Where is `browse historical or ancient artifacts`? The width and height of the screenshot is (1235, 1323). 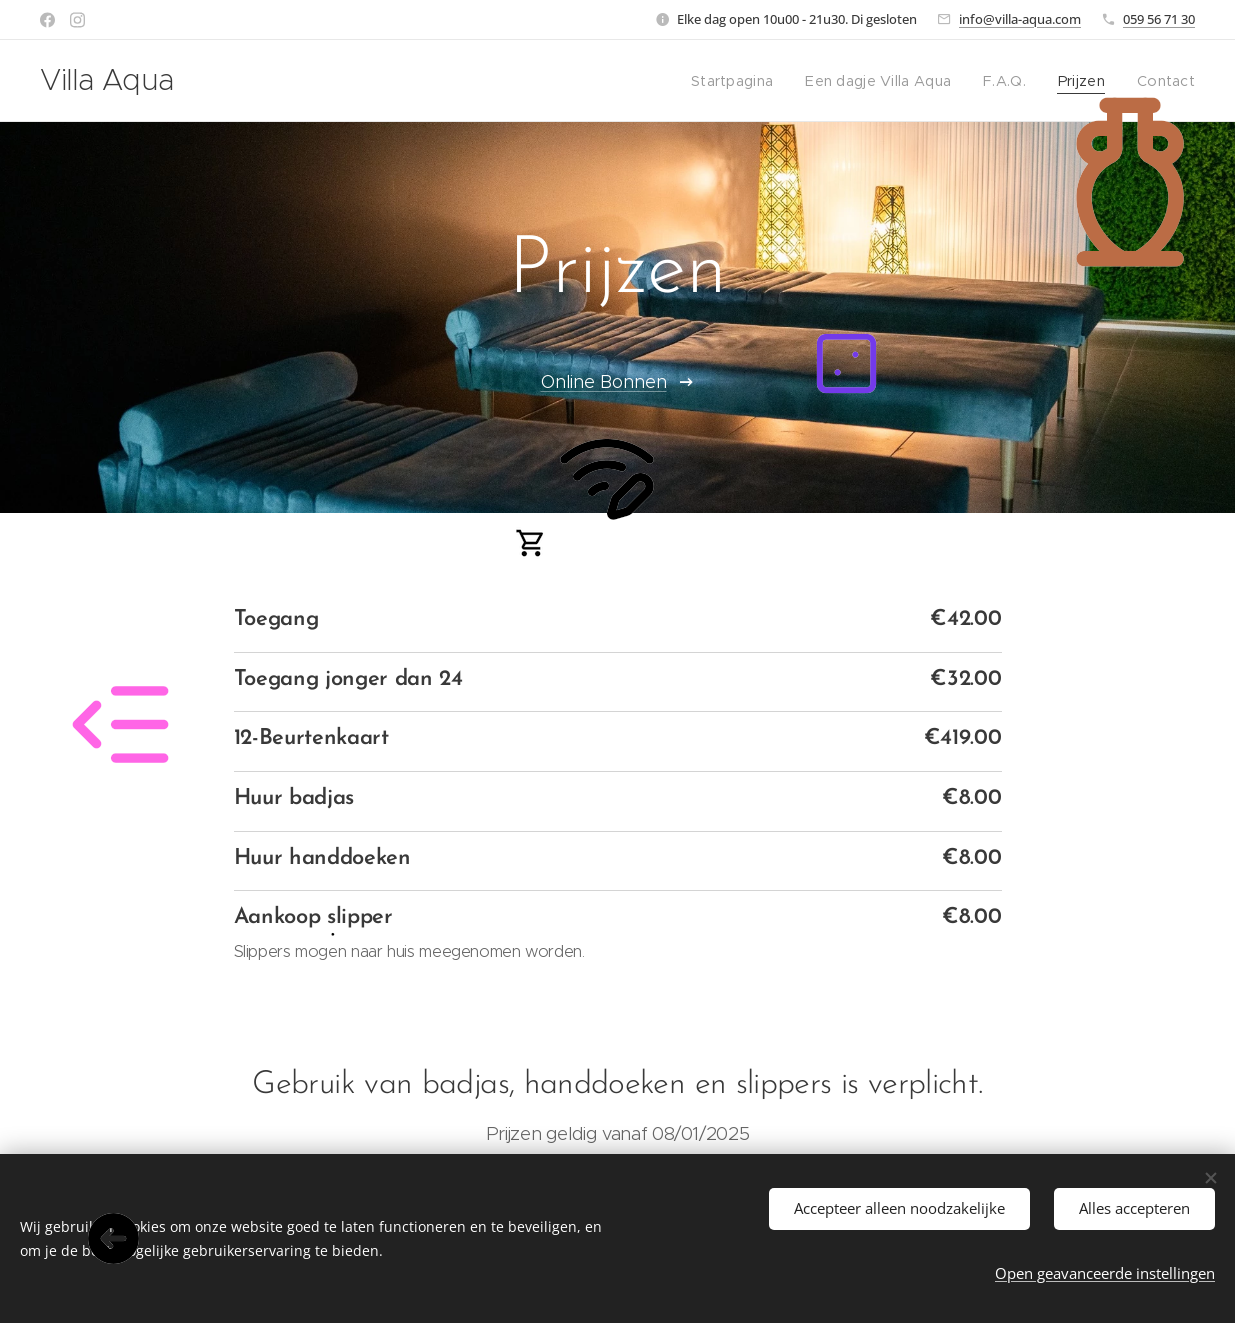
browse historical or ancient artifacts is located at coordinates (1130, 182).